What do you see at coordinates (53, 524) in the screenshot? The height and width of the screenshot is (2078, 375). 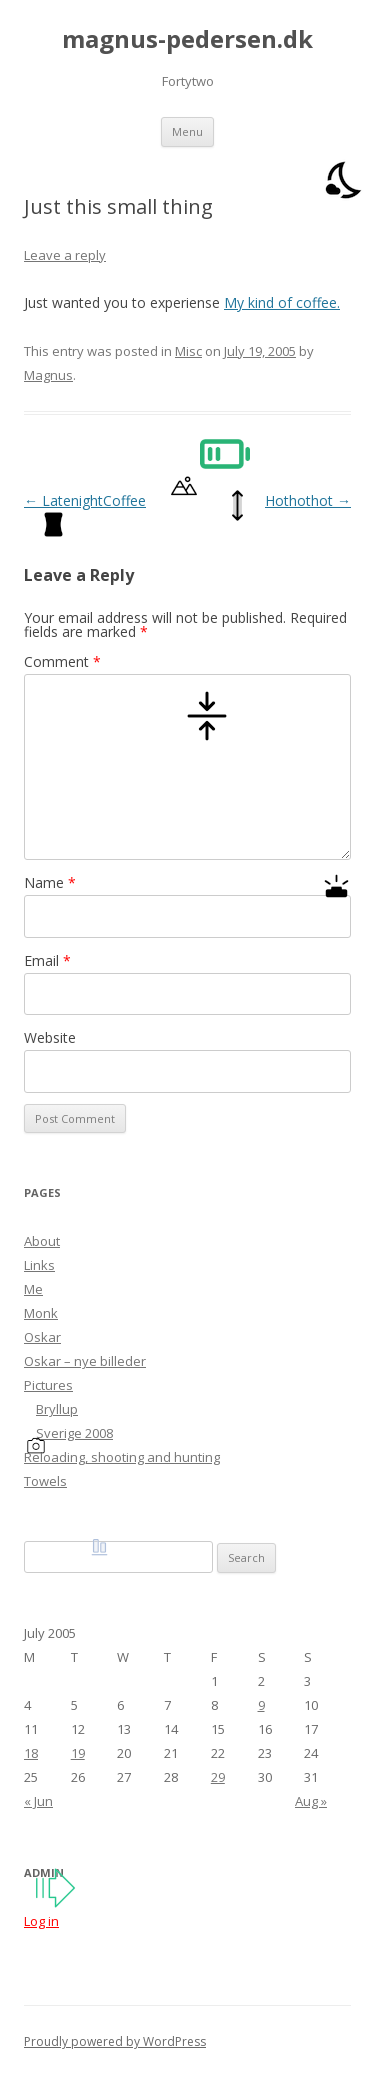 I see `switch to vertical panorama mode` at bounding box center [53, 524].